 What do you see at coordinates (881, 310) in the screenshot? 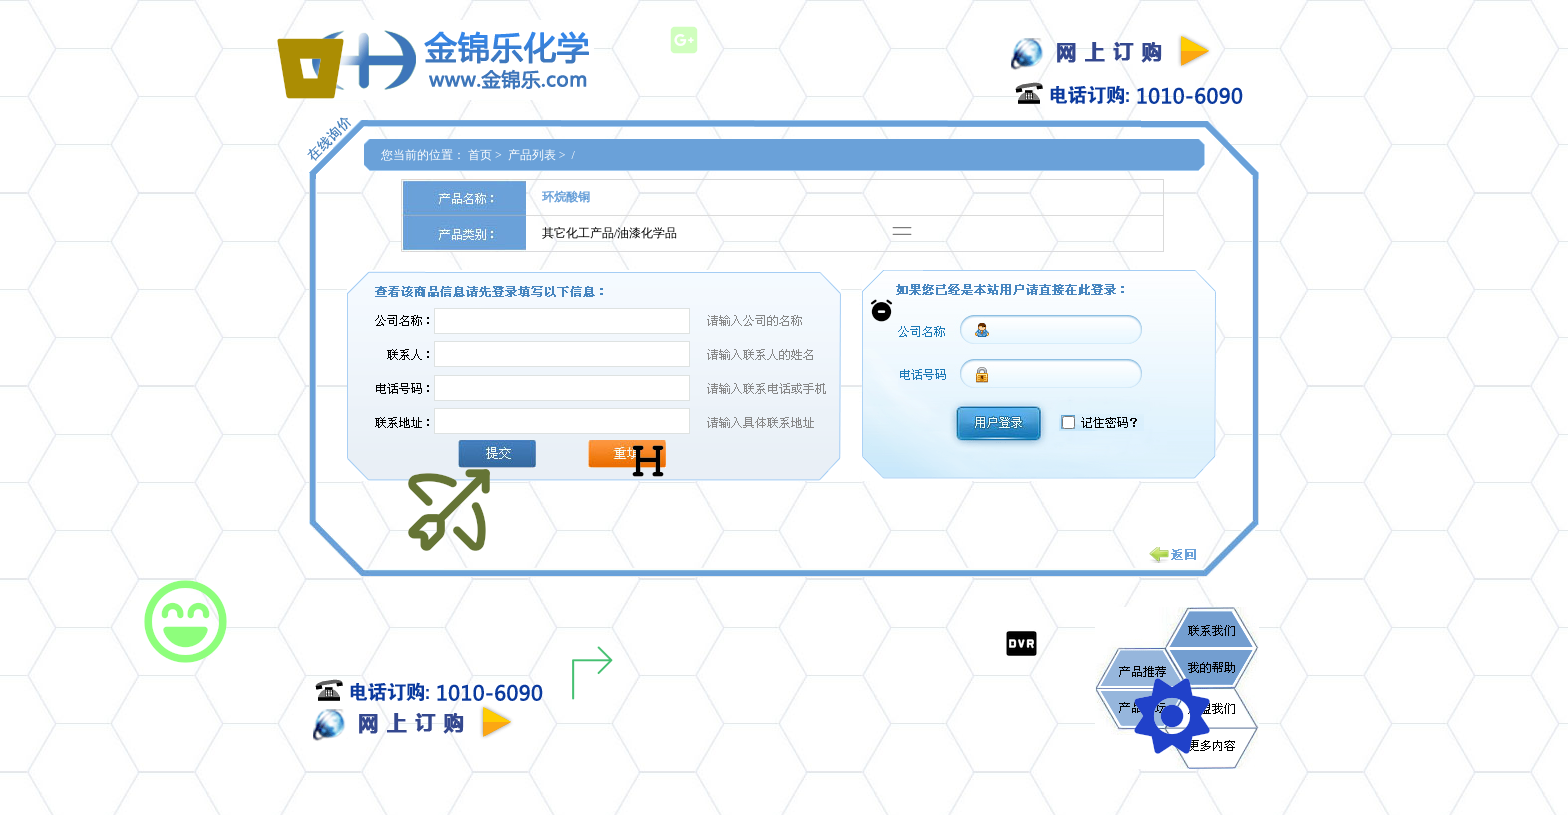
I see `remove or delete an alarm` at bounding box center [881, 310].